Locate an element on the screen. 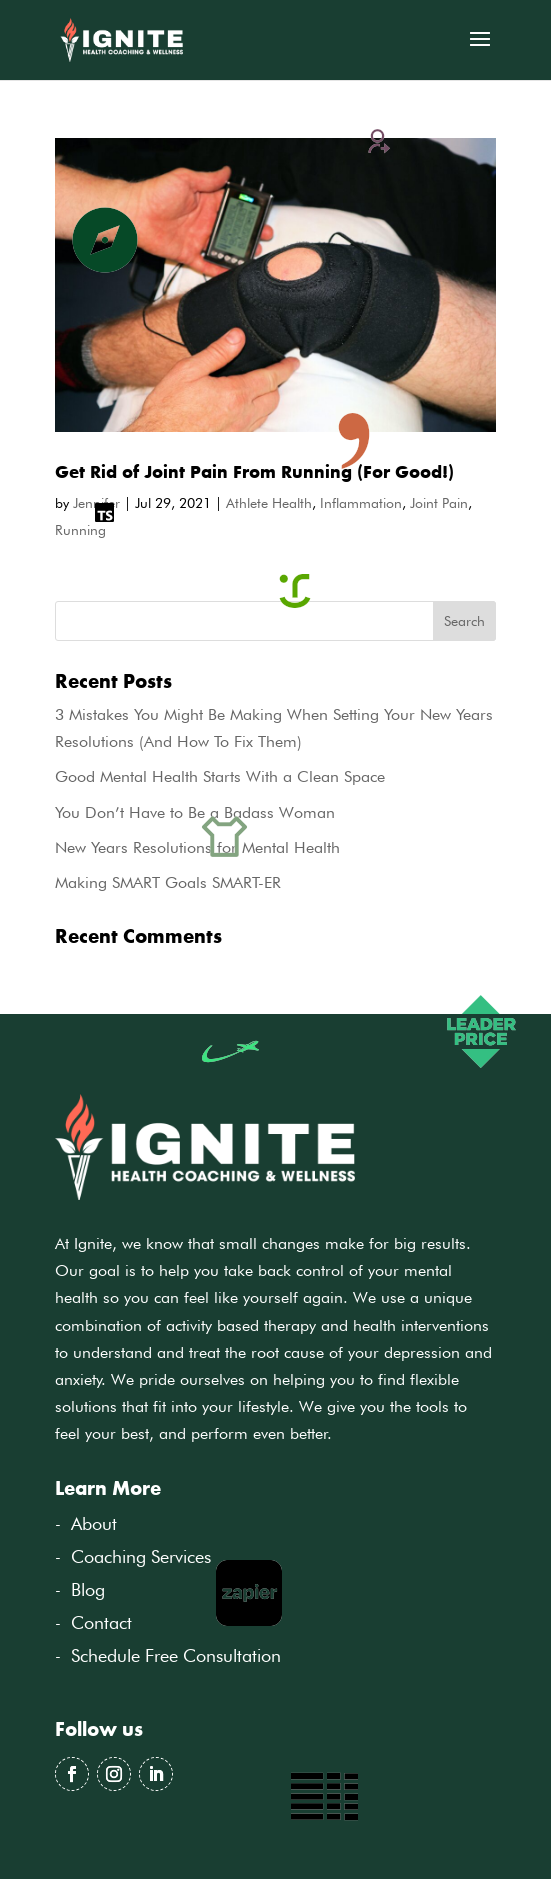 The width and height of the screenshot is (551, 1879). open compass or navigation app is located at coordinates (105, 240).